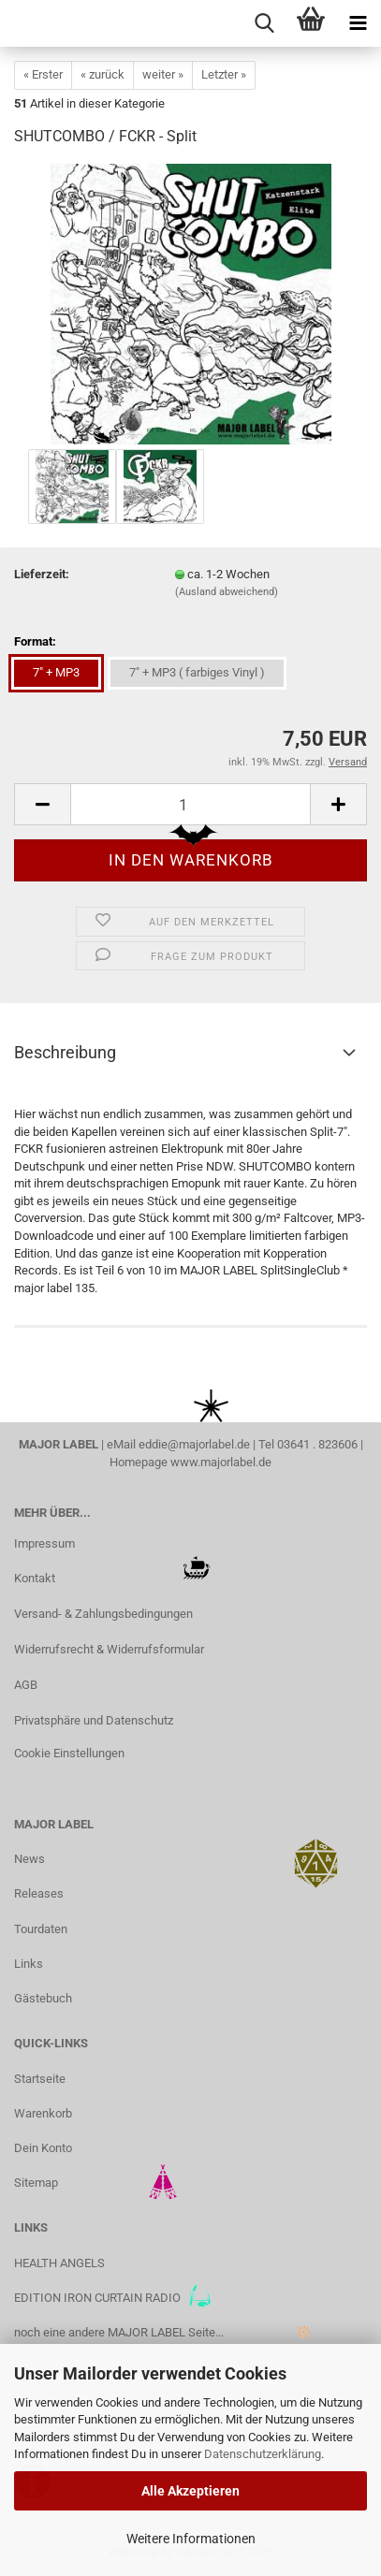  What do you see at coordinates (211, 1405) in the screenshot?
I see `activate laser or beam attack` at bounding box center [211, 1405].